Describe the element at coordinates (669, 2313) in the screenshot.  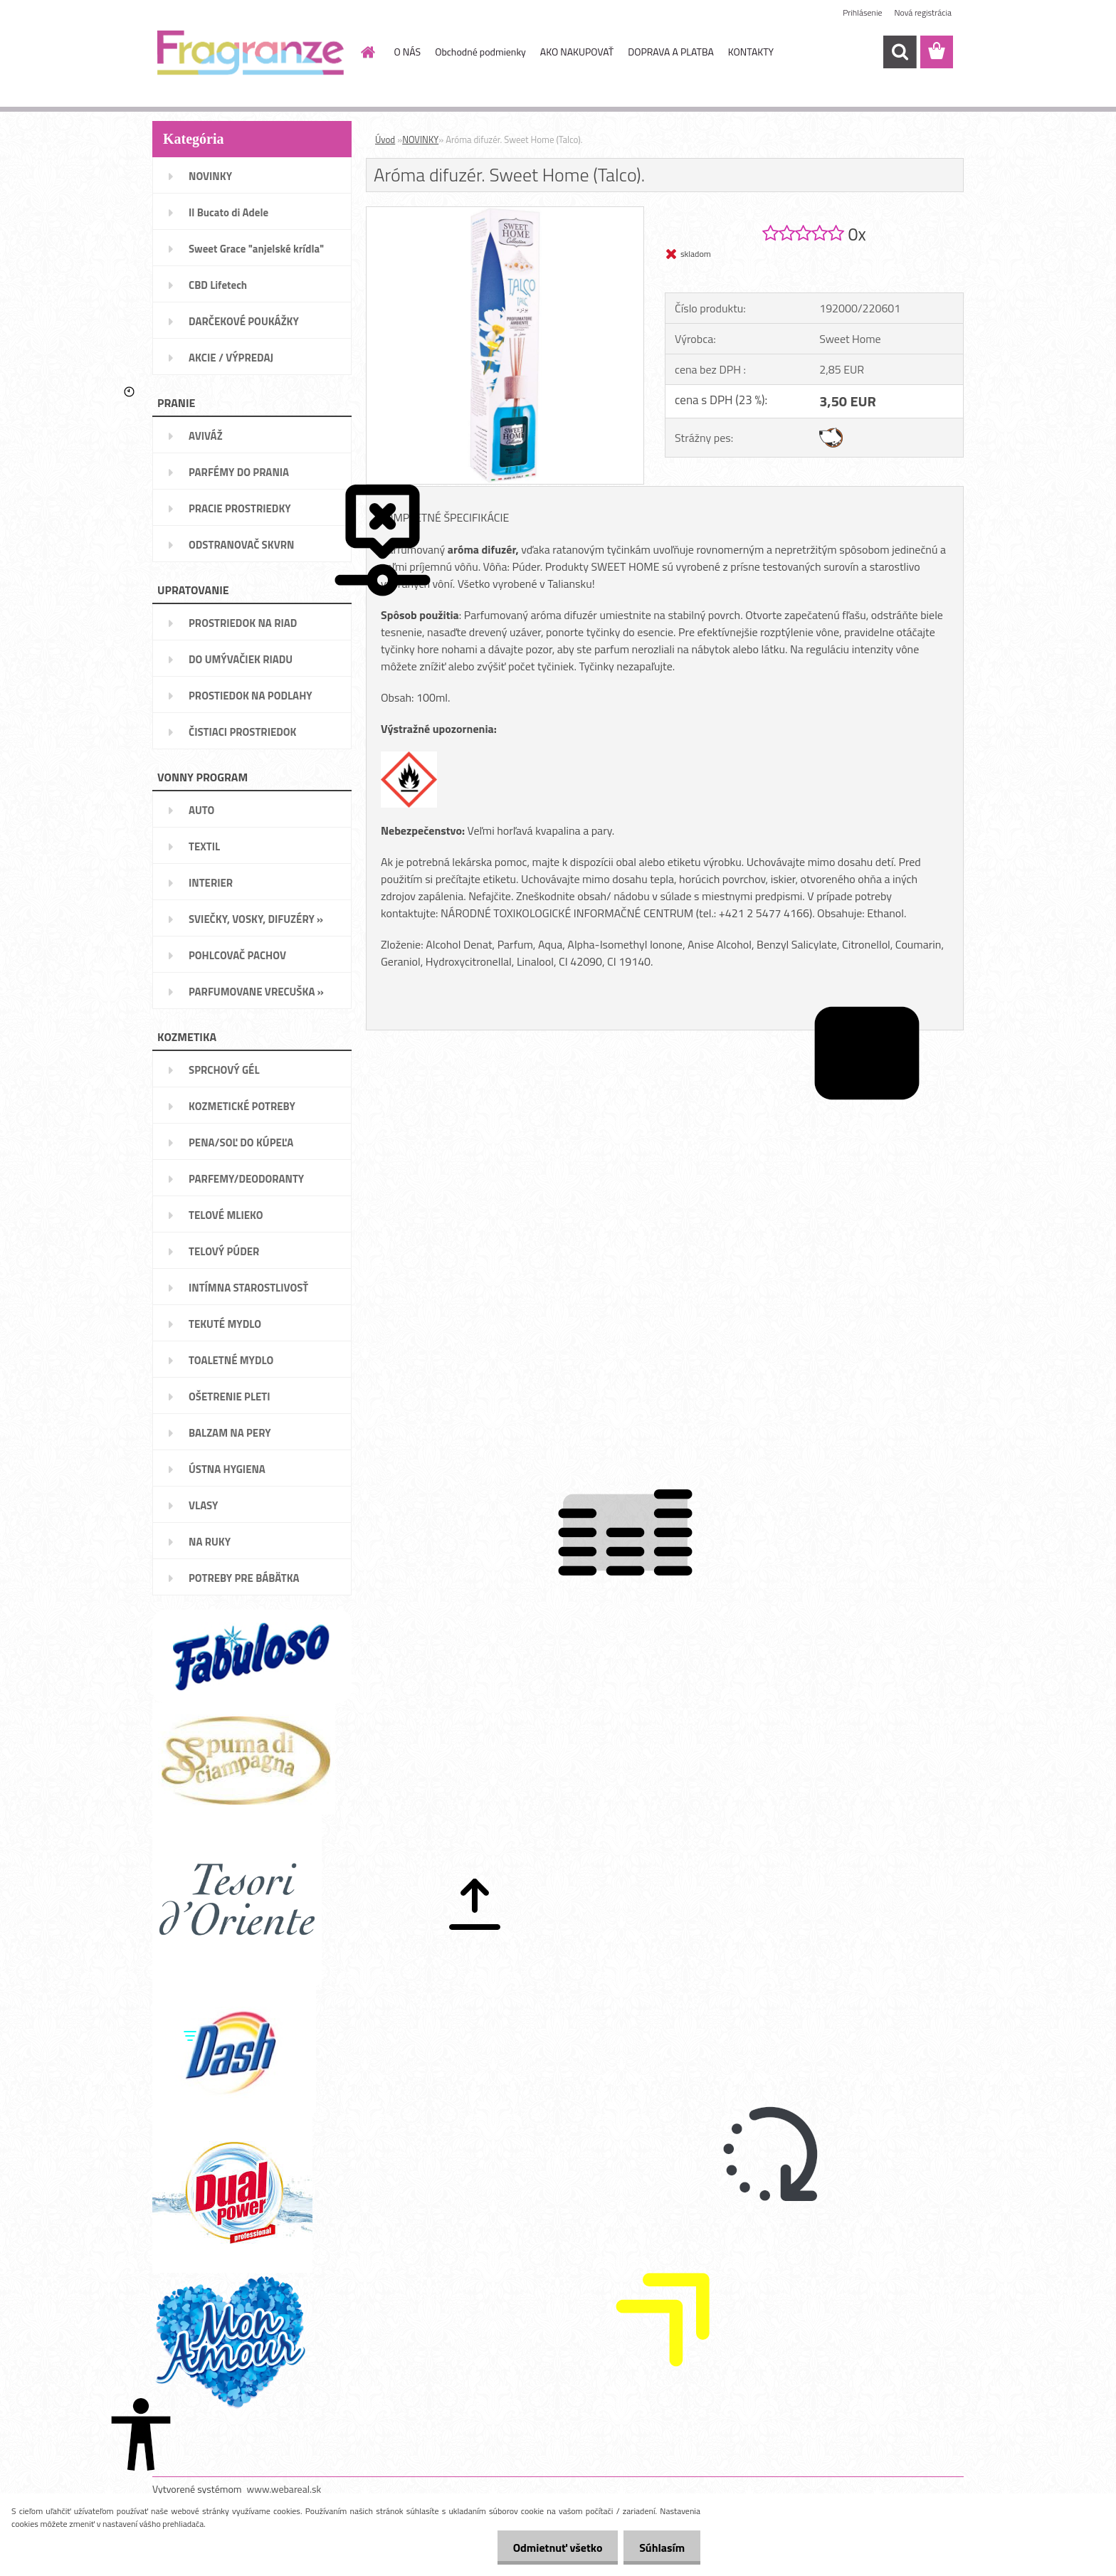
I see `expand content to full screen` at that location.